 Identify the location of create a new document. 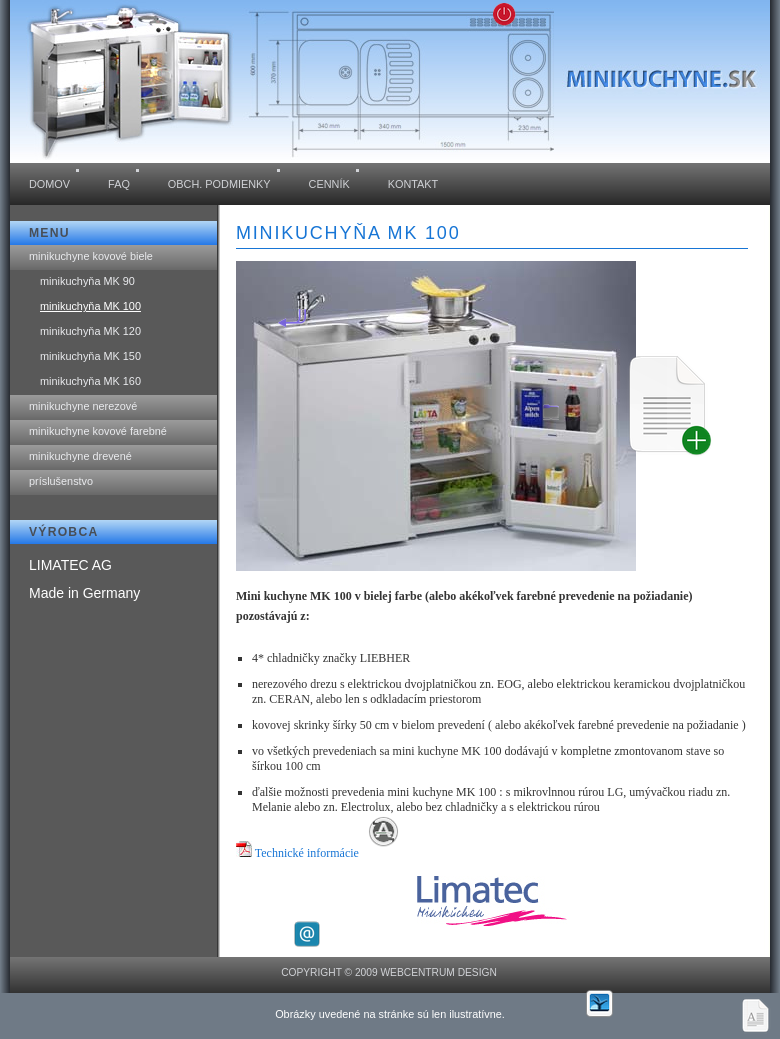
(667, 404).